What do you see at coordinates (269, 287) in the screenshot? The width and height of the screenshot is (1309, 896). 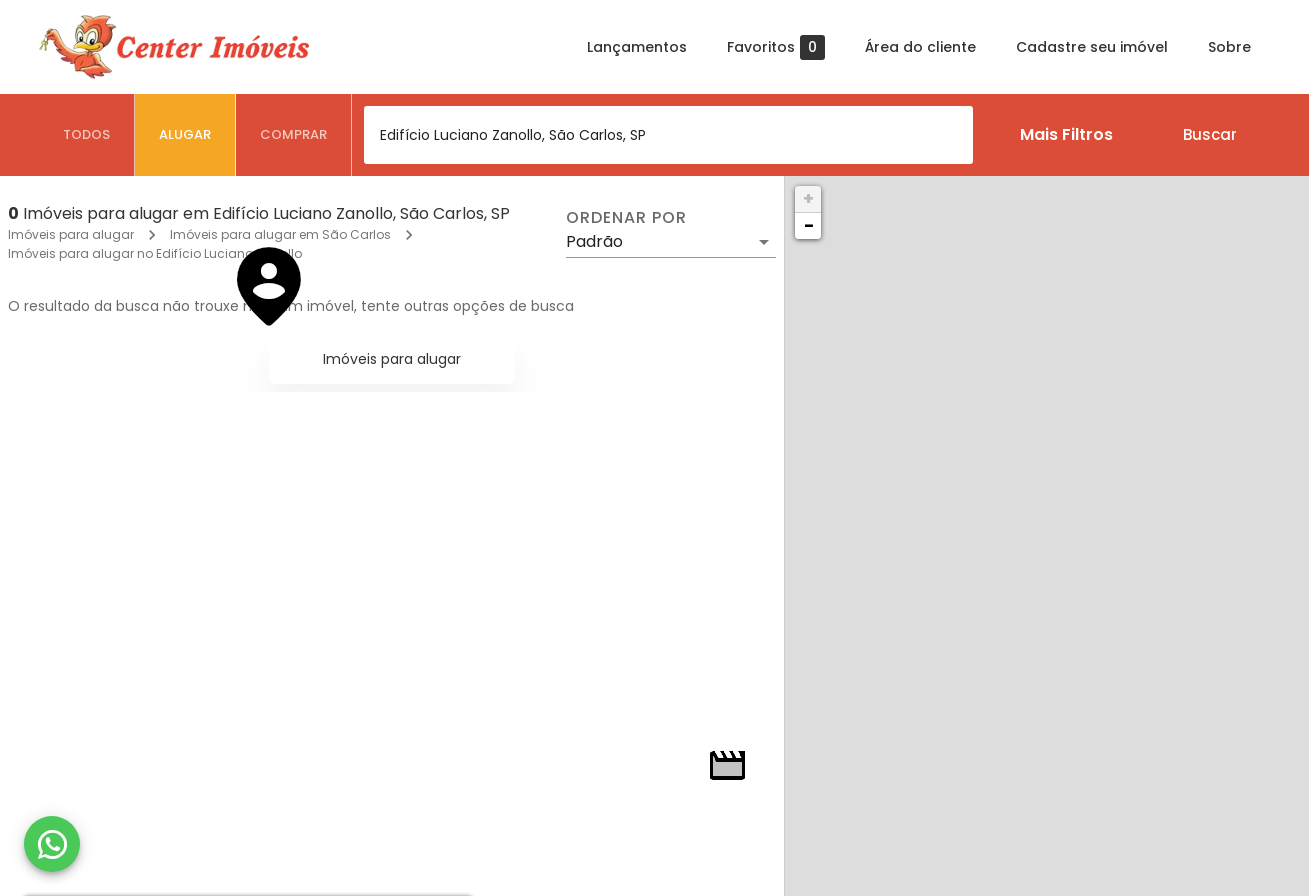 I see `view a contact's location on the map` at bounding box center [269, 287].